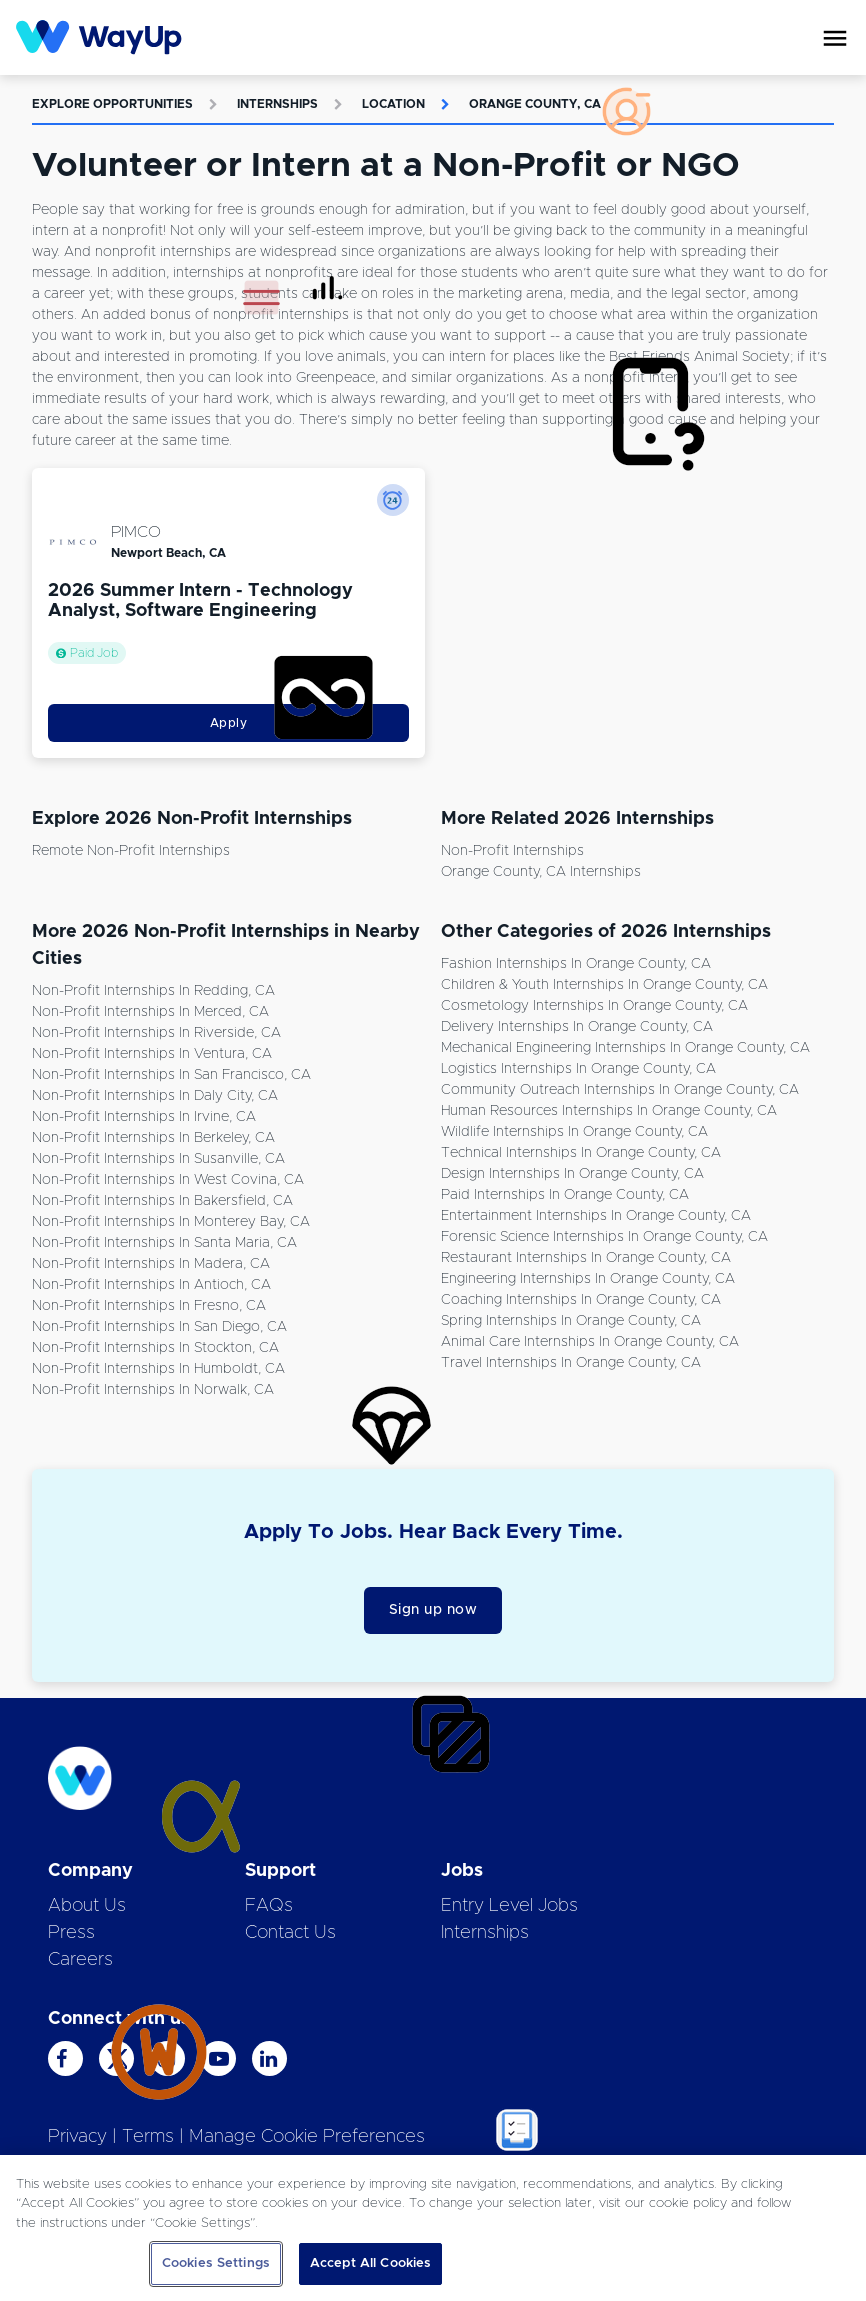  Describe the element at coordinates (159, 2052) in the screenshot. I see `access Wikipedia or wiki-related content` at that location.